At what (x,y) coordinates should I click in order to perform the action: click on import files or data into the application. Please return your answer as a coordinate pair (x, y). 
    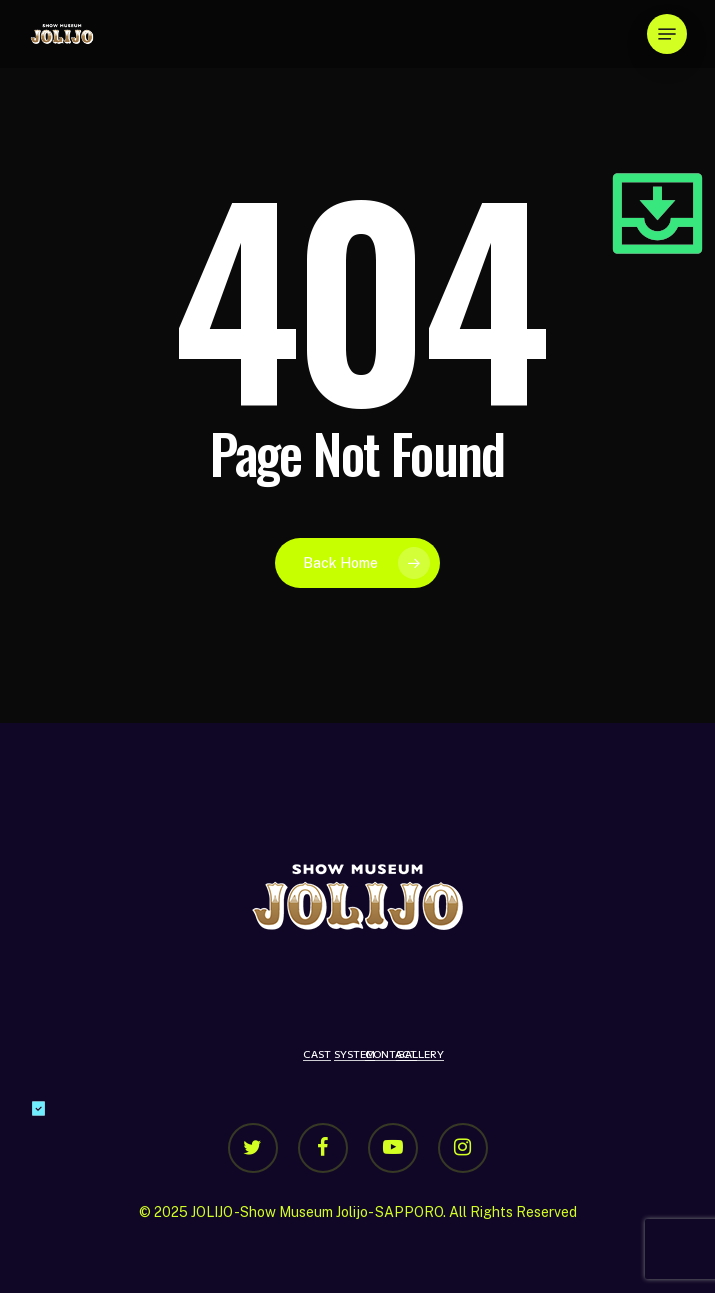
    Looking at the image, I should click on (657, 213).